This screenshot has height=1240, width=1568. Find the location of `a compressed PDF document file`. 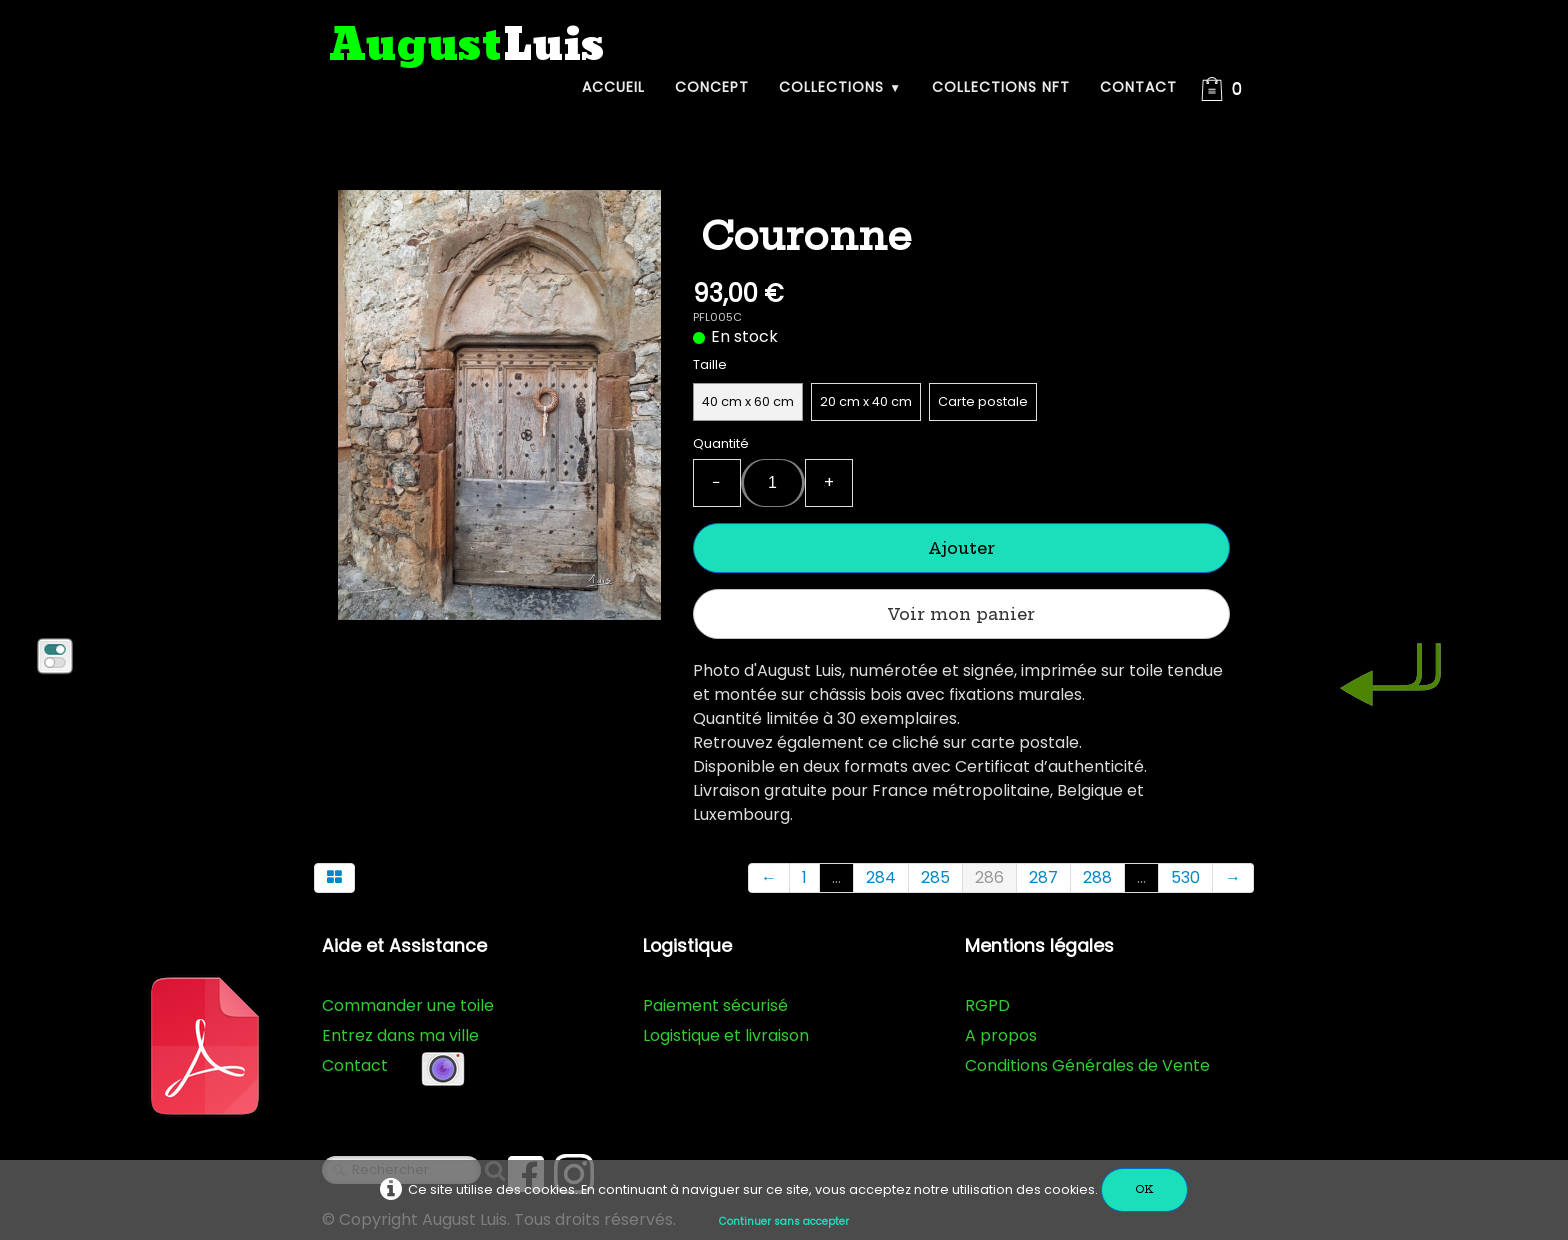

a compressed PDF document file is located at coordinates (205, 1046).